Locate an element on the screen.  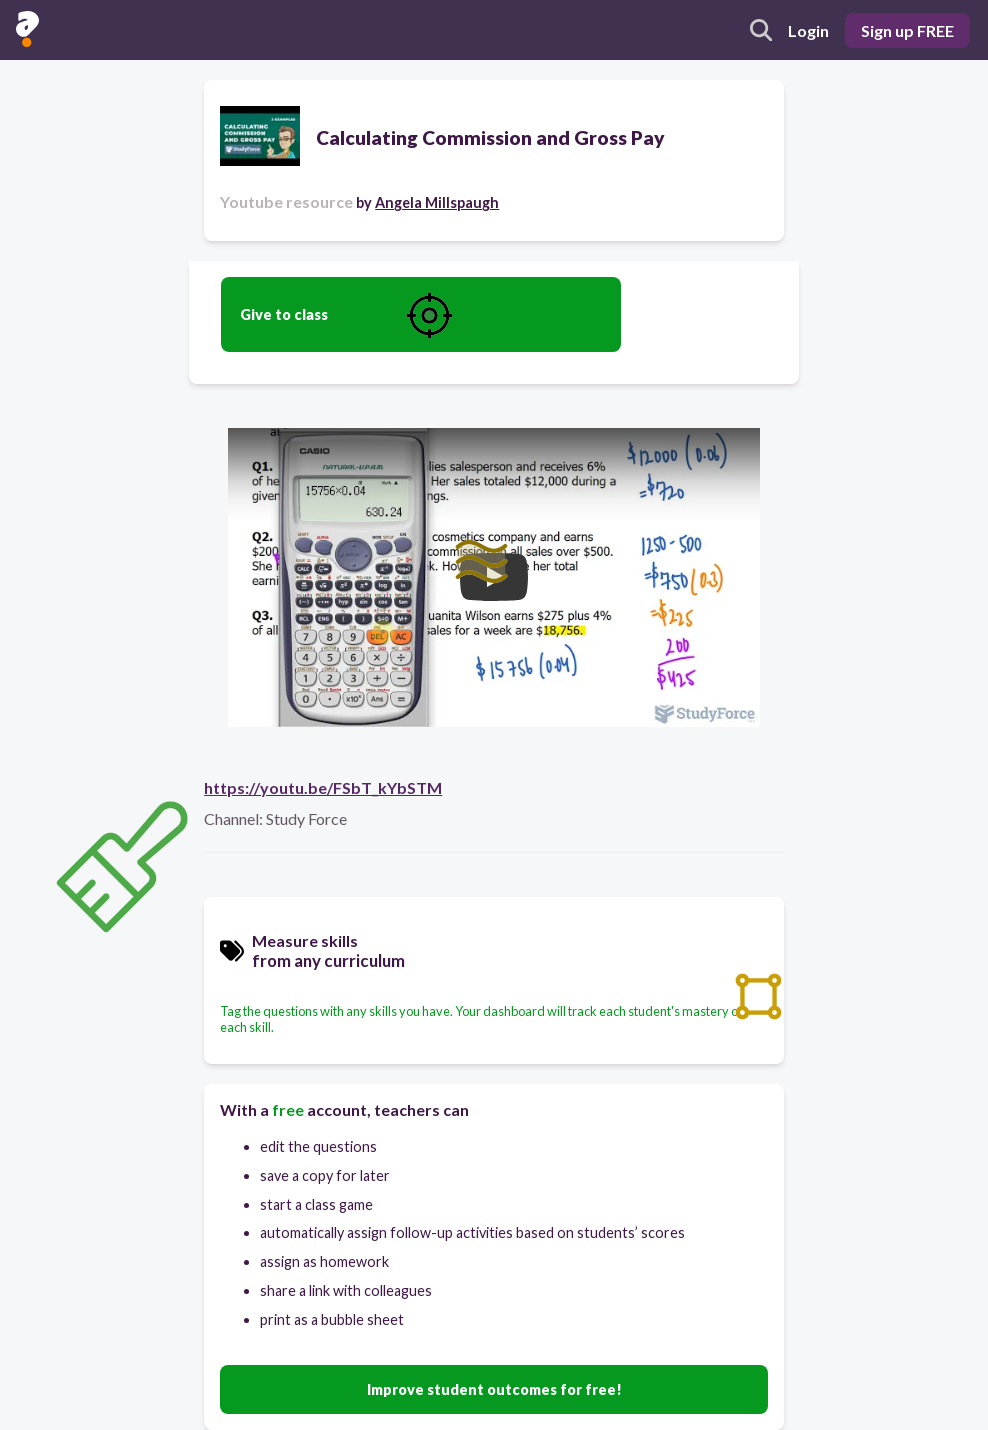
center map on current location is located at coordinates (429, 315).